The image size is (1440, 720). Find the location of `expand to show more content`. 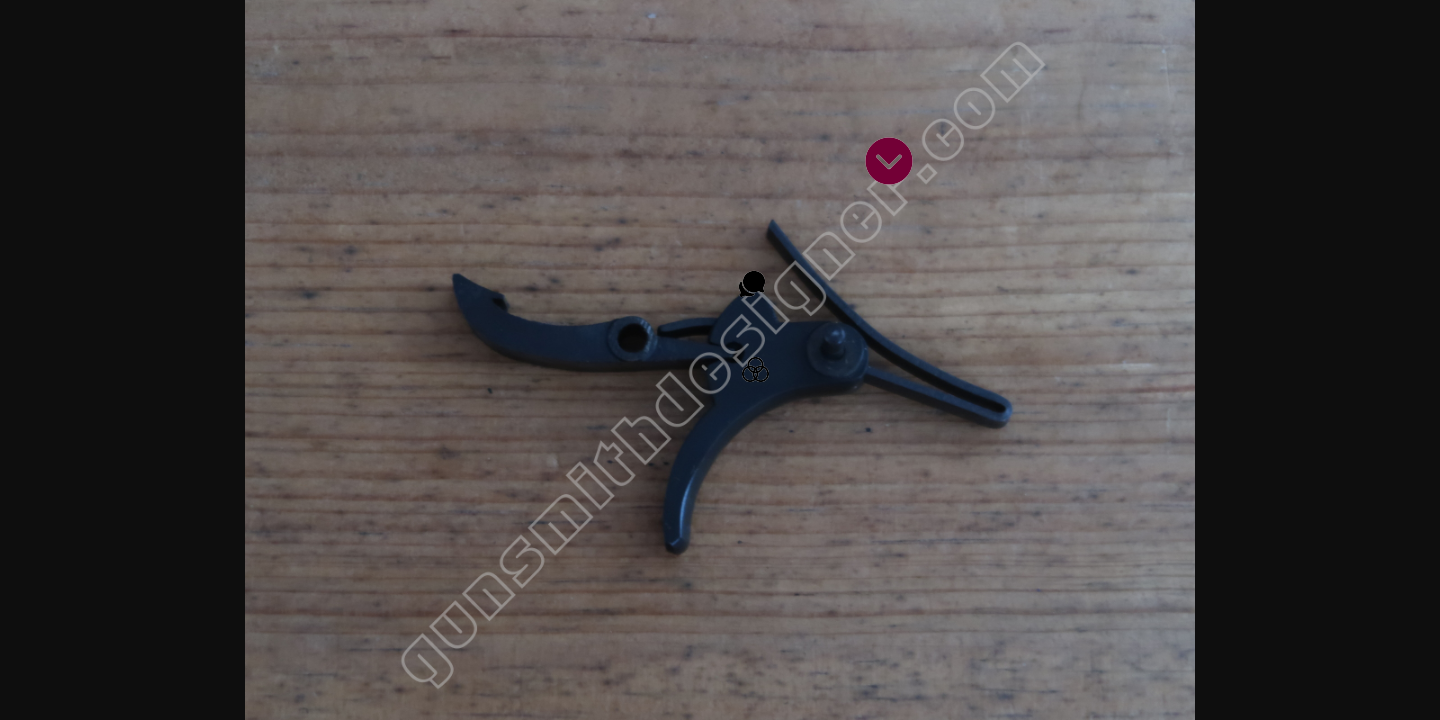

expand to show more content is located at coordinates (889, 161).